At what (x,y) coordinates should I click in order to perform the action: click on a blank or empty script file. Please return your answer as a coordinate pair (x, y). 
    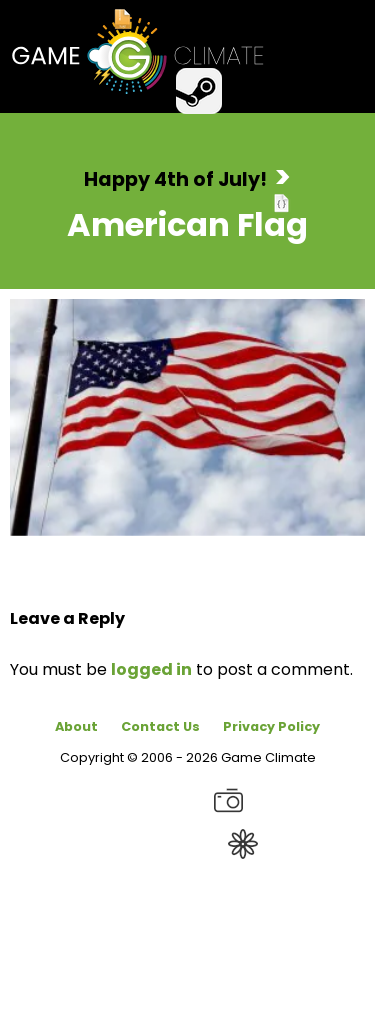
    Looking at the image, I should click on (281, 203).